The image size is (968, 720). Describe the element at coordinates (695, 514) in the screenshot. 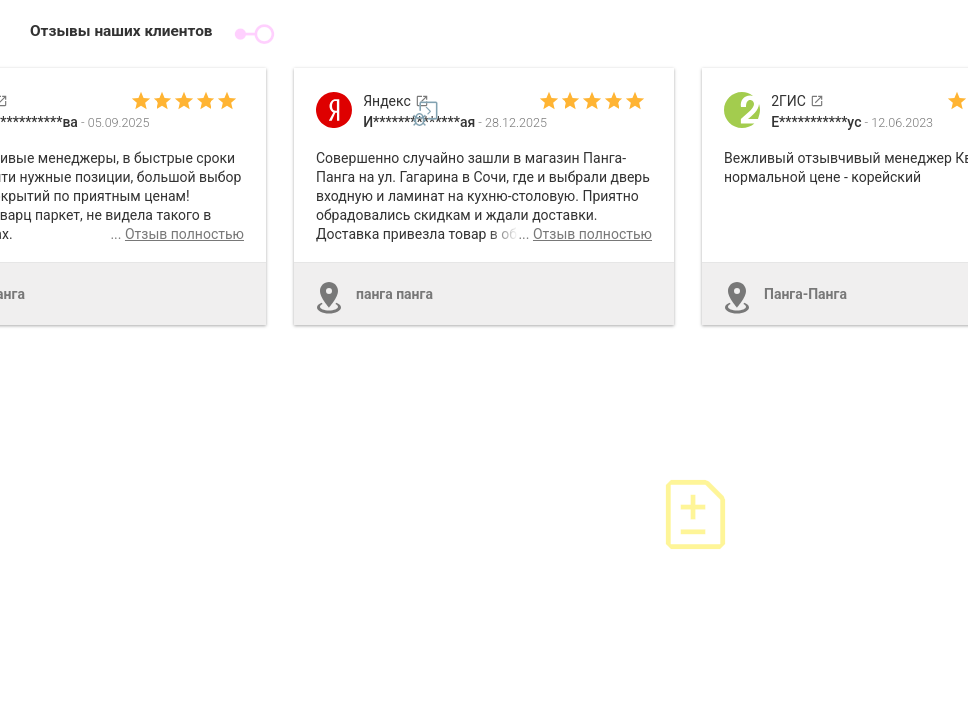

I see `view file differences or changes` at that location.